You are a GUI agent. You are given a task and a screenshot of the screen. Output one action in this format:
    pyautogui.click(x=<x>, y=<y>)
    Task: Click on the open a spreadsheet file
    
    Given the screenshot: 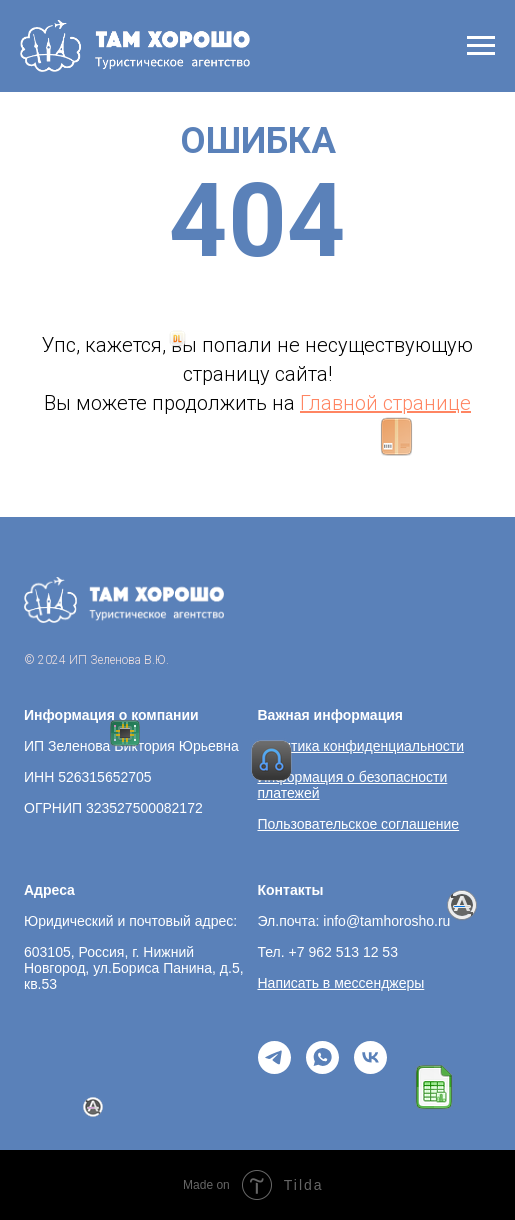 What is the action you would take?
    pyautogui.click(x=434, y=1087)
    